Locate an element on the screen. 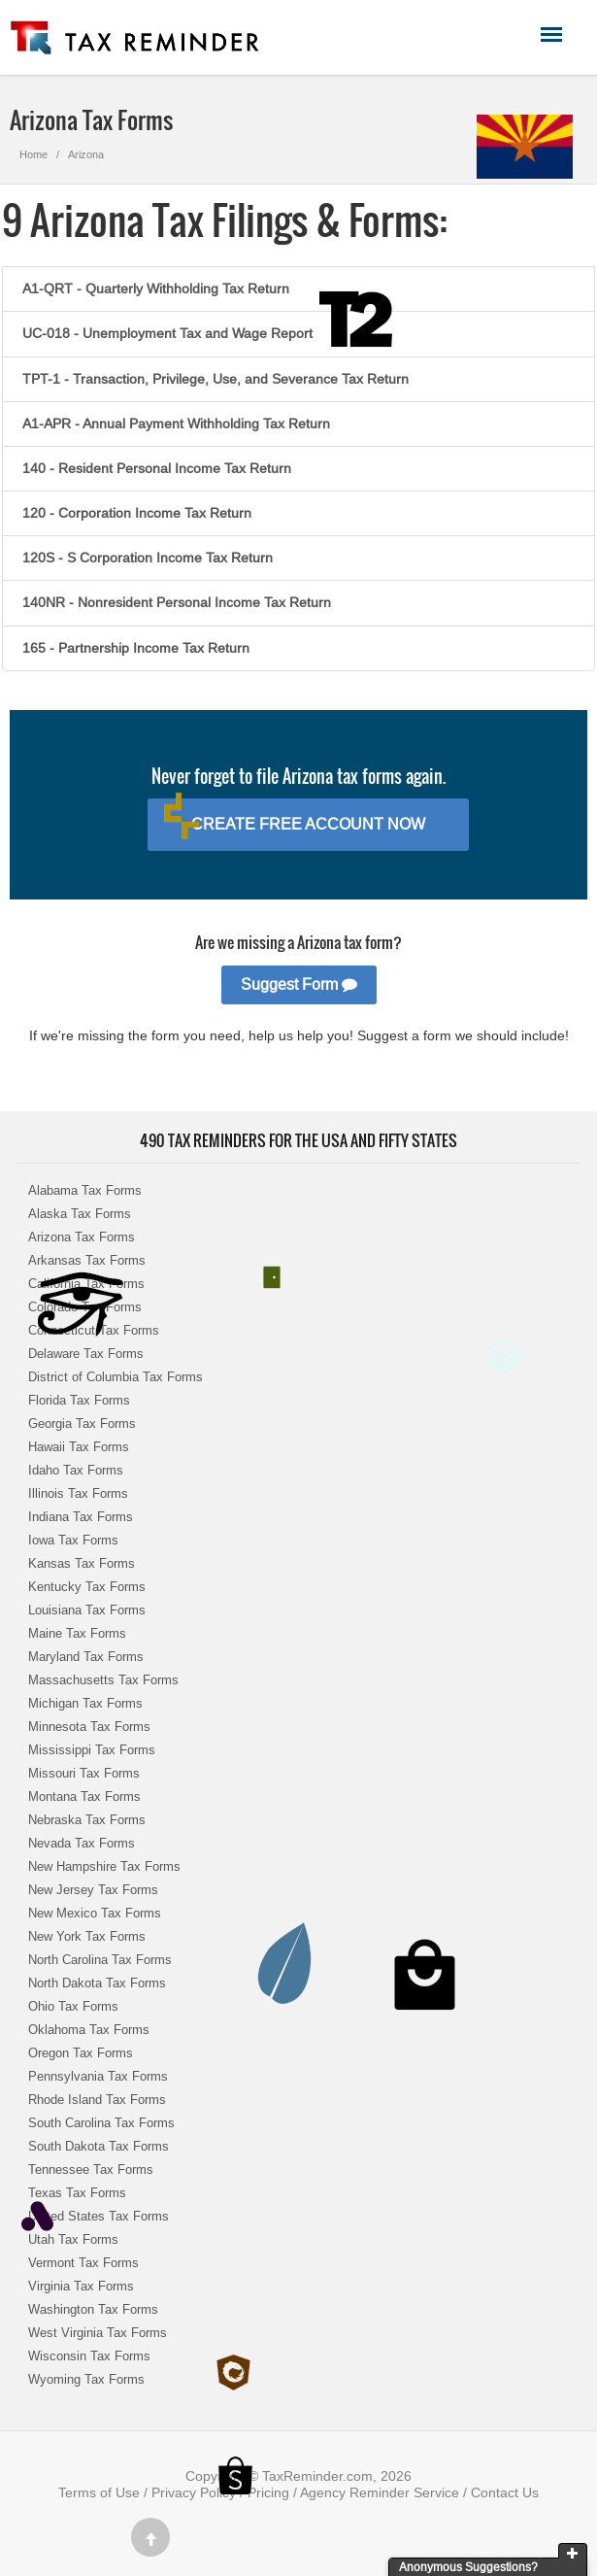 The image size is (597, 2576). open Databricks platform is located at coordinates (504, 1356).